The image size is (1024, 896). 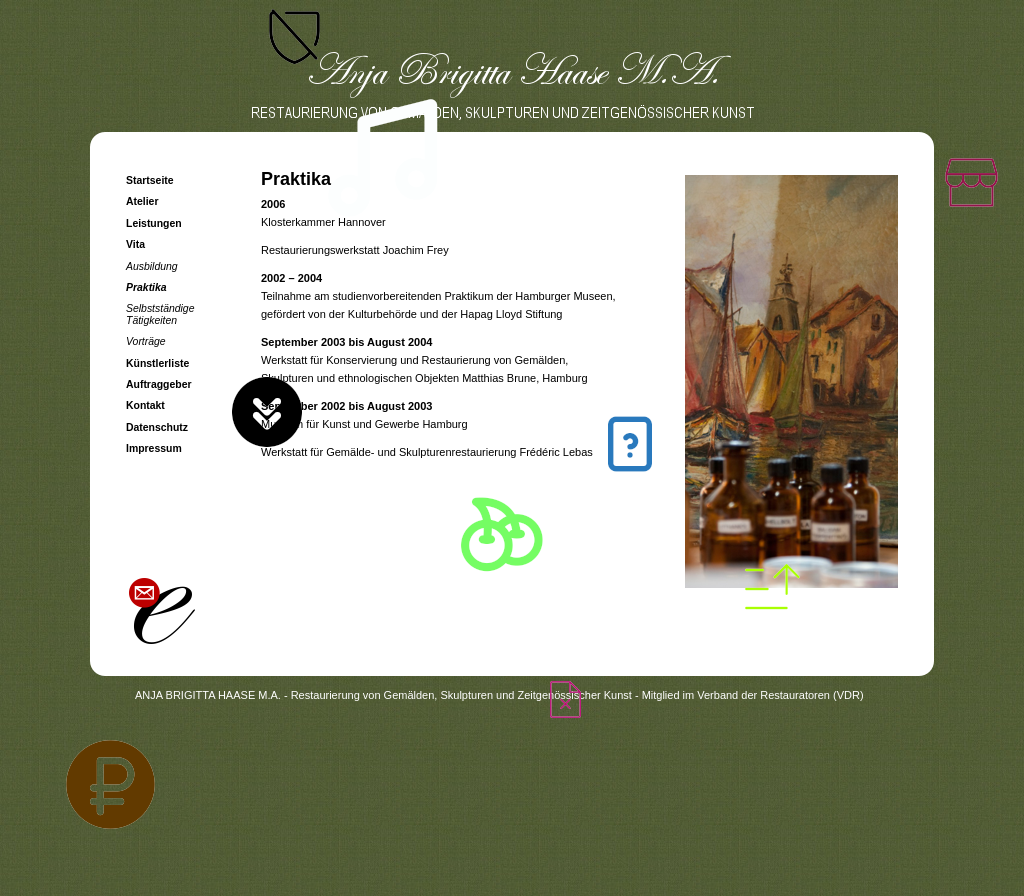 I want to click on delete or remove a file, so click(x=565, y=699).